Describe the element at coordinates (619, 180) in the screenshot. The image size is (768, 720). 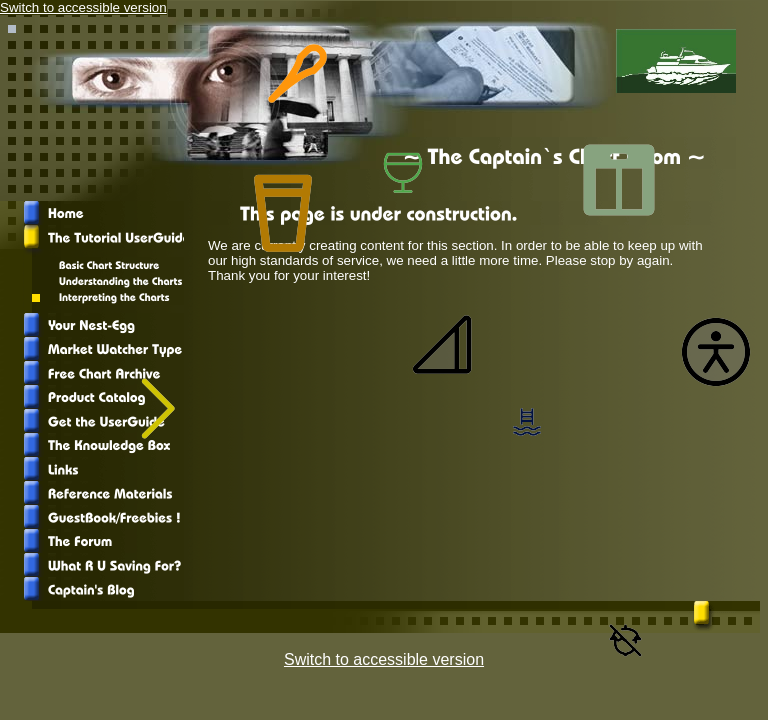
I see `indicates elevator access or location` at that location.